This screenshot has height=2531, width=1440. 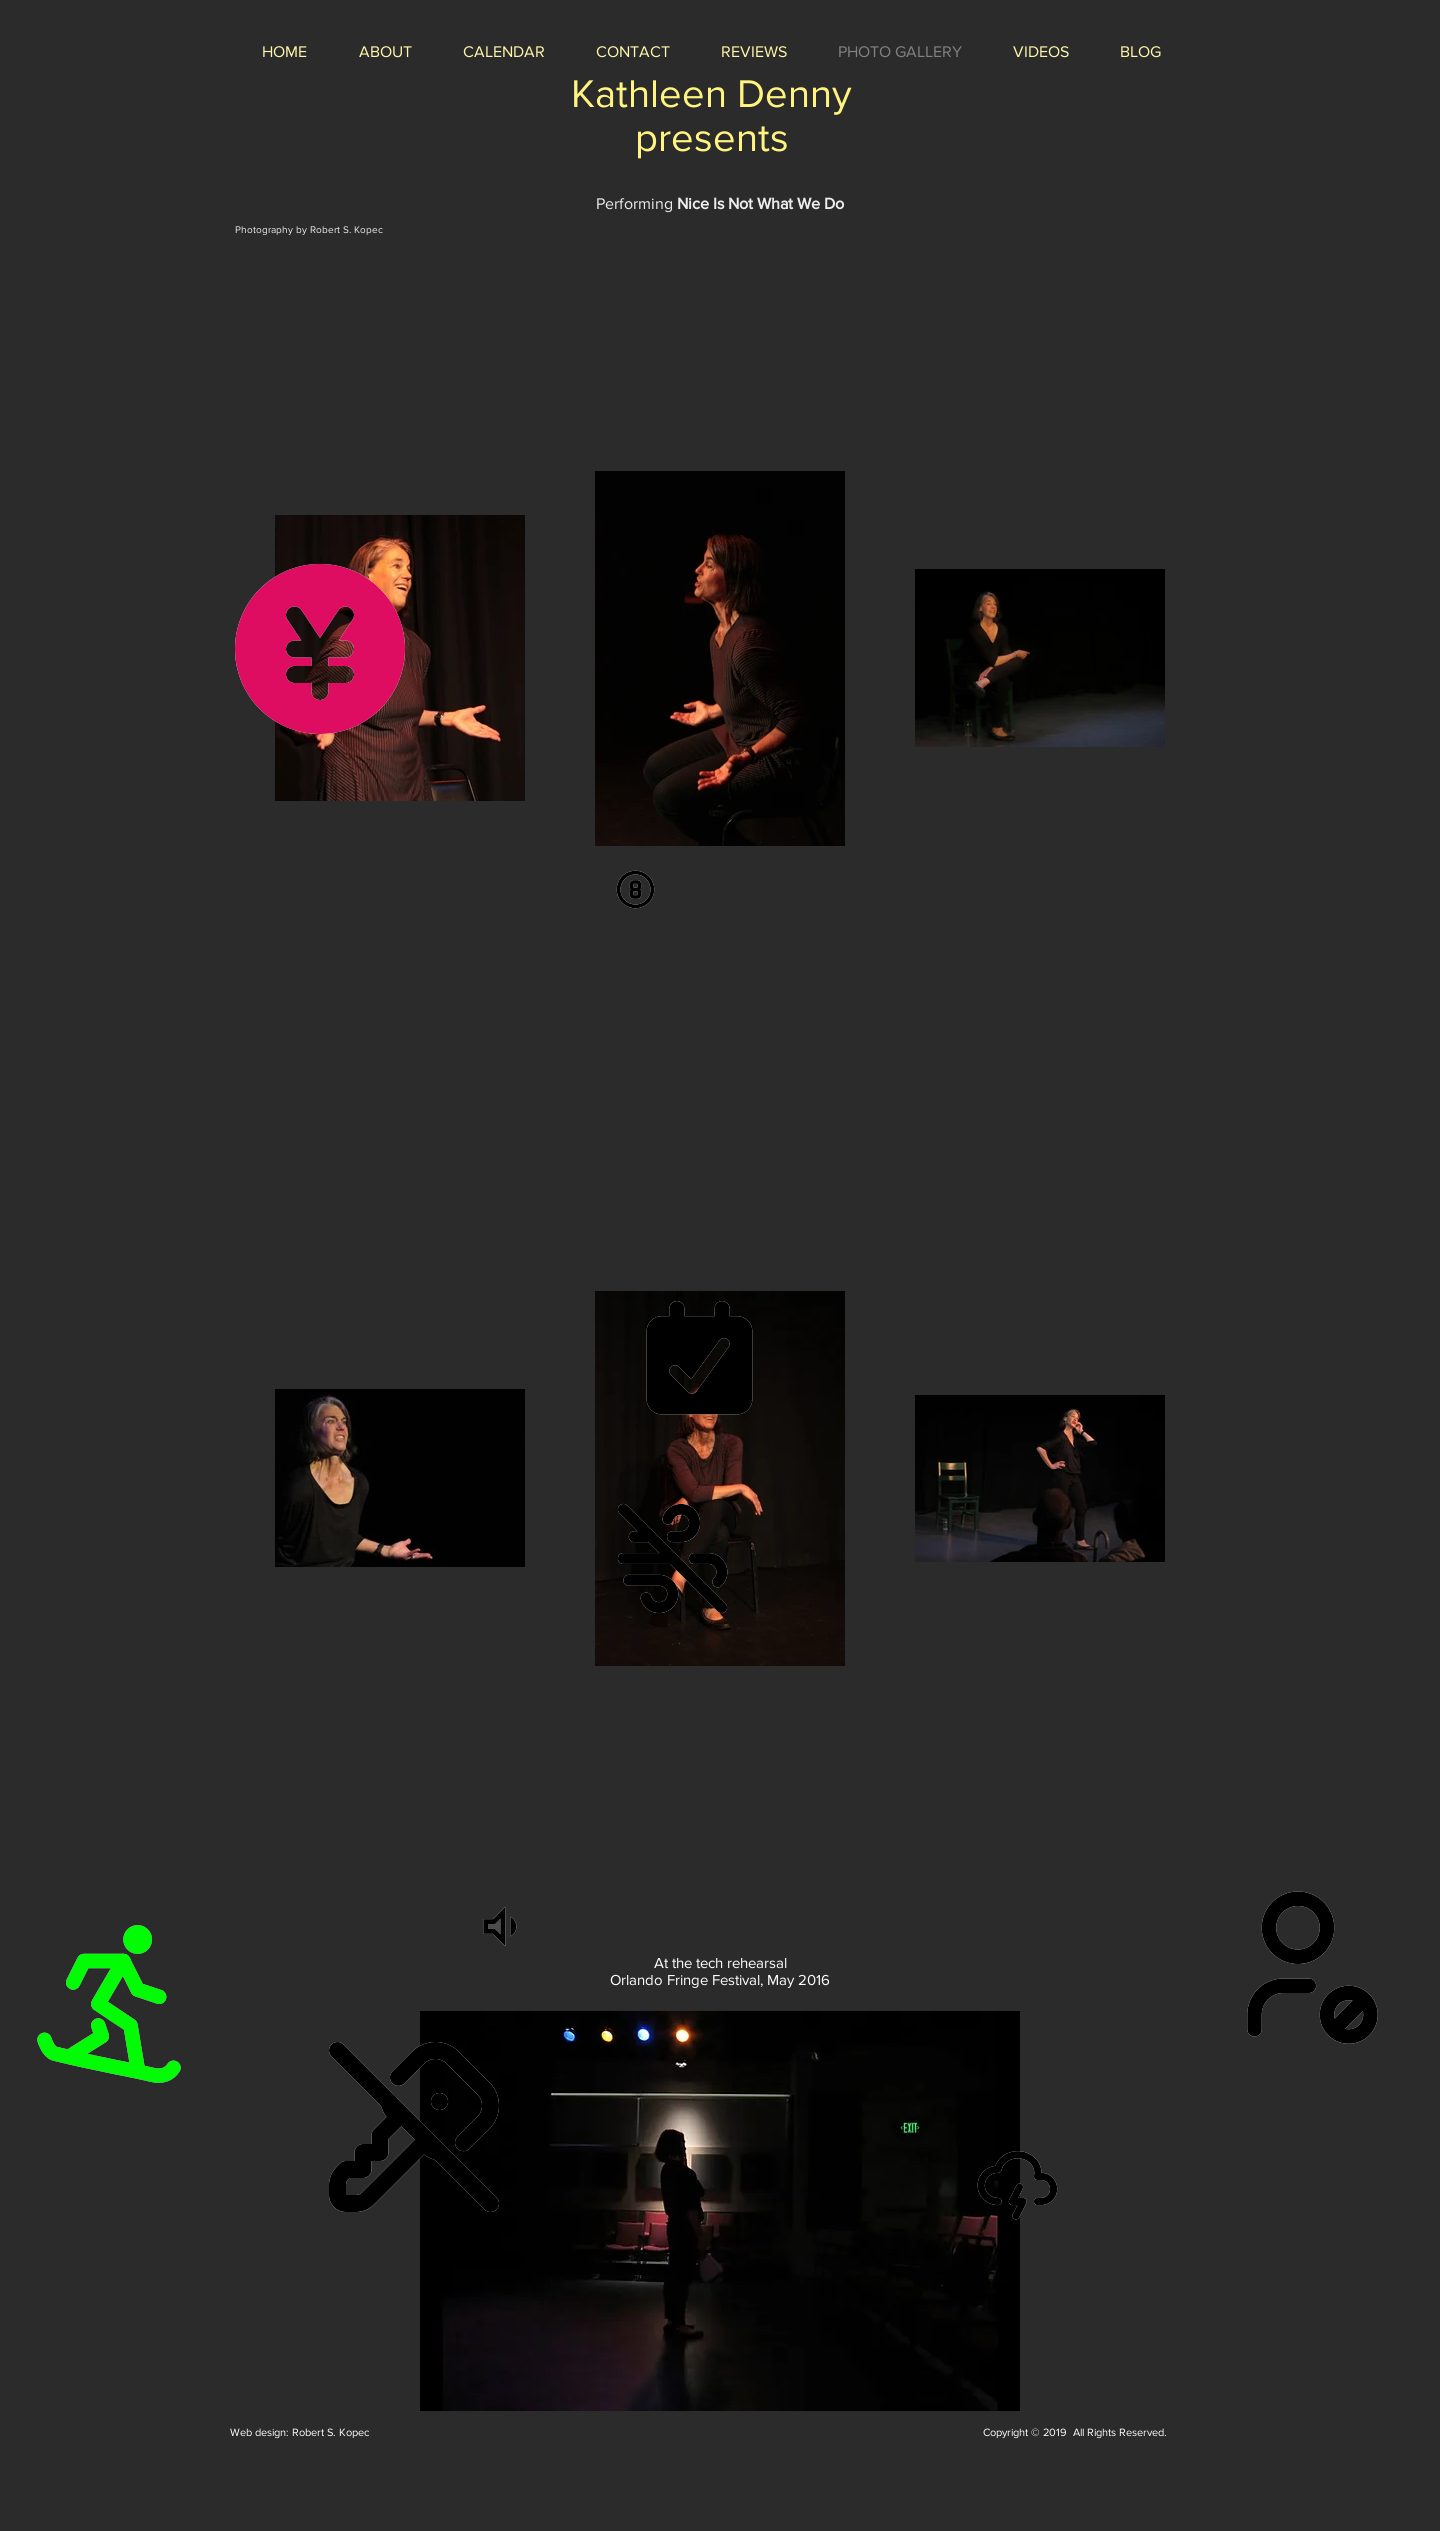 I want to click on access denied or authentication disabled, so click(x=414, y=2127).